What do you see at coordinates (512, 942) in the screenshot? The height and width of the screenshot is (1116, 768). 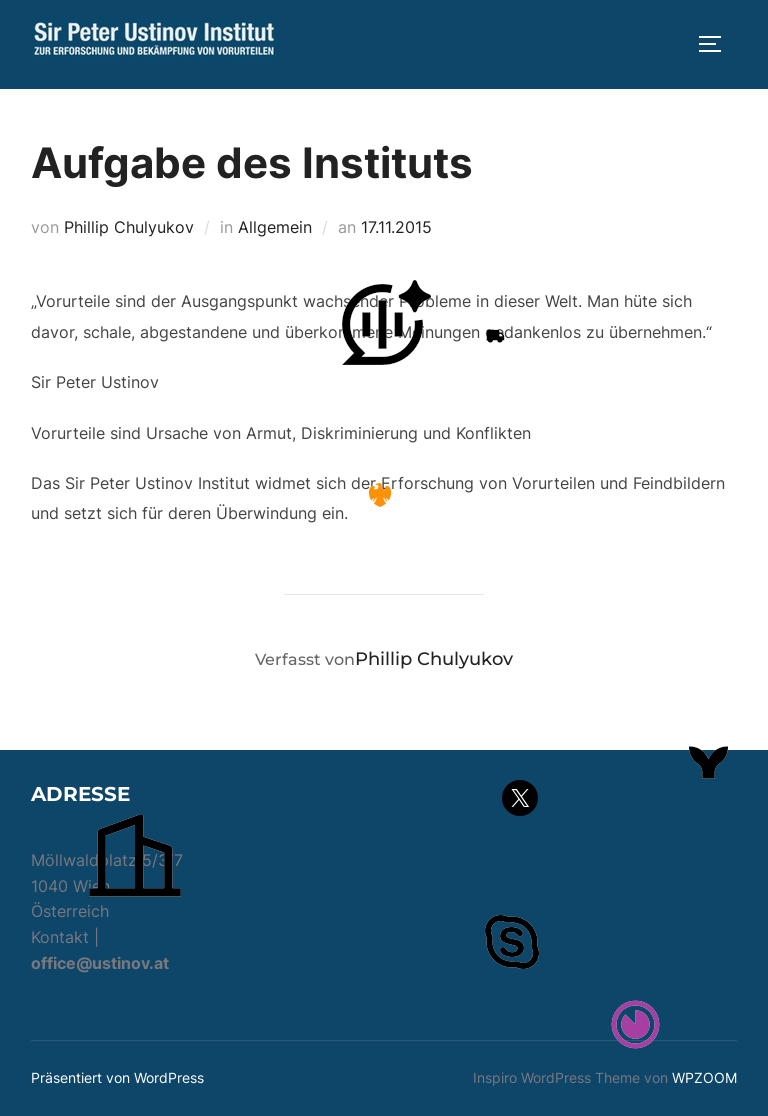 I see `open Skype app` at bounding box center [512, 942].